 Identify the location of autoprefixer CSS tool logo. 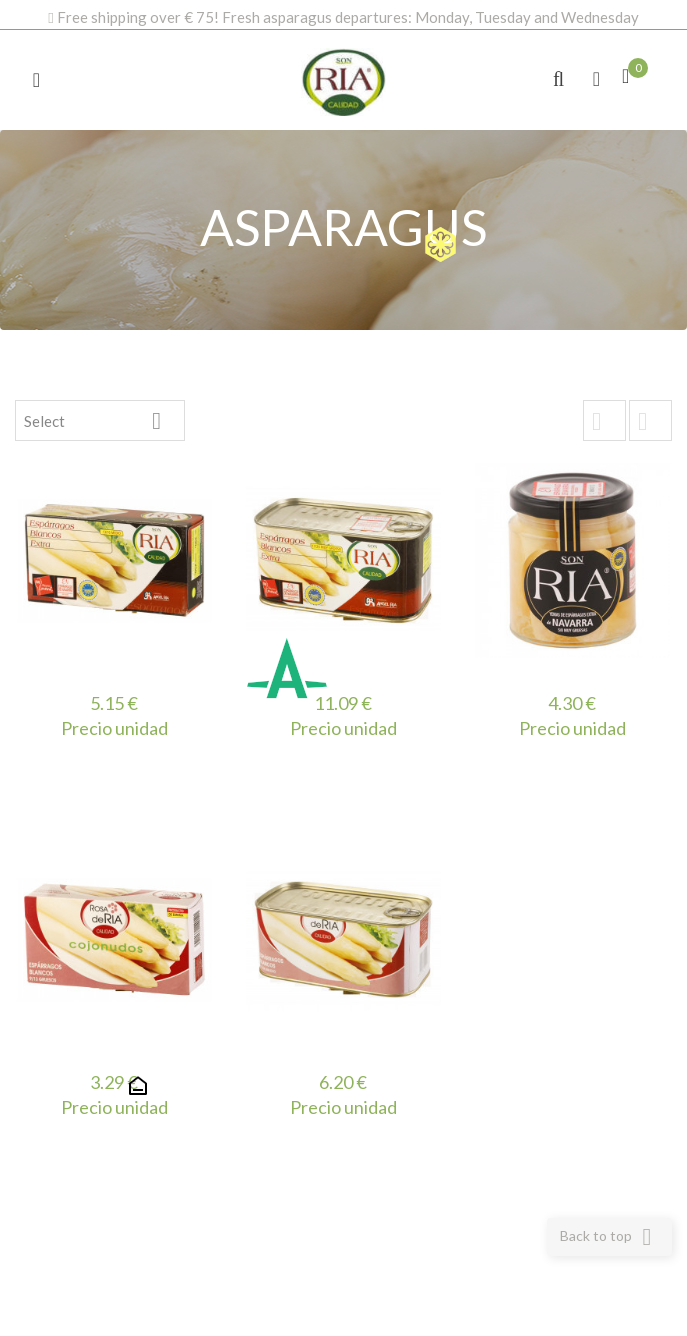
(287, 668).